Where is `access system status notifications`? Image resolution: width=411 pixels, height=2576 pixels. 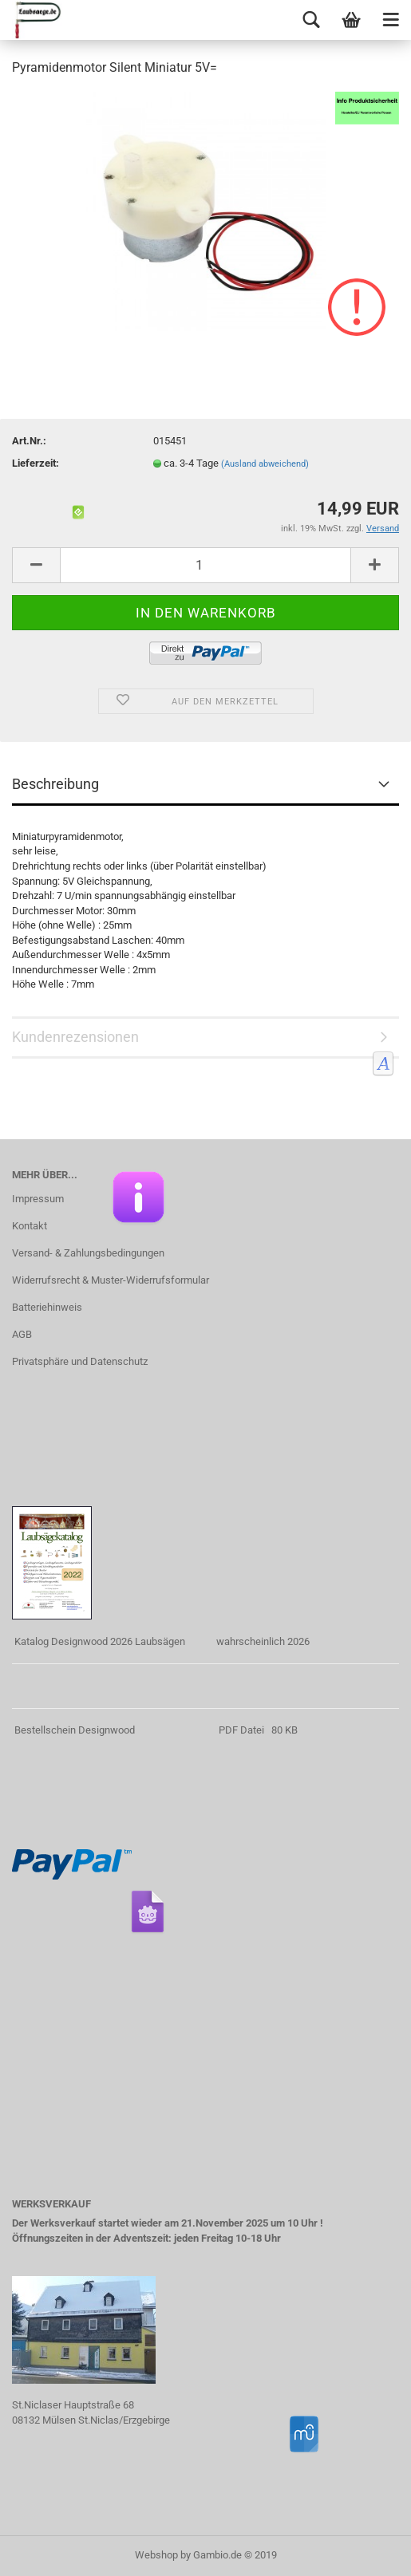 access system status notifications is located at coordinates (138, 1197).